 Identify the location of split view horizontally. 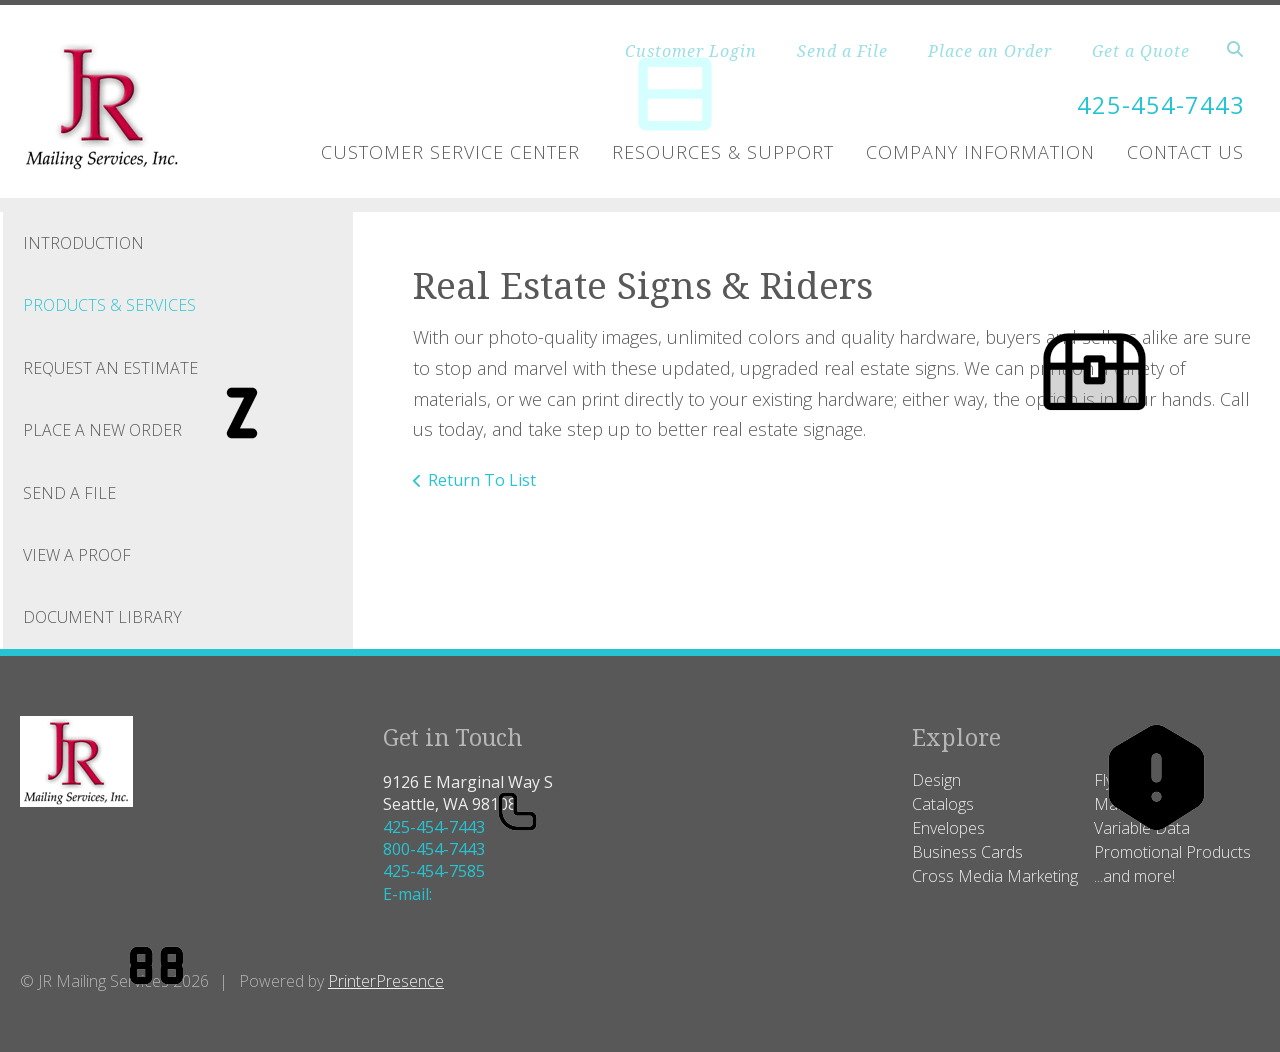
(675, 94).